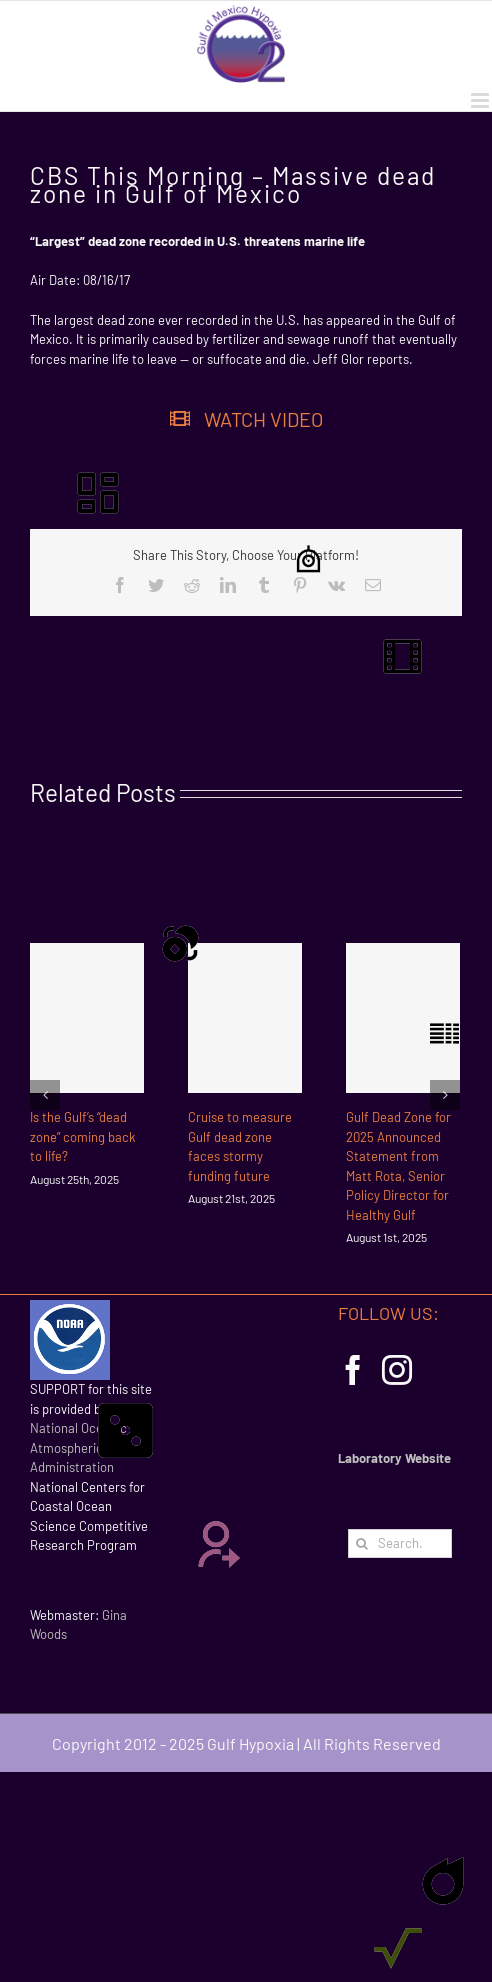  Describe the element at coordinates (443, 1882) in the screenshot. I see `meteor or comet indicator for weather events` at that location.